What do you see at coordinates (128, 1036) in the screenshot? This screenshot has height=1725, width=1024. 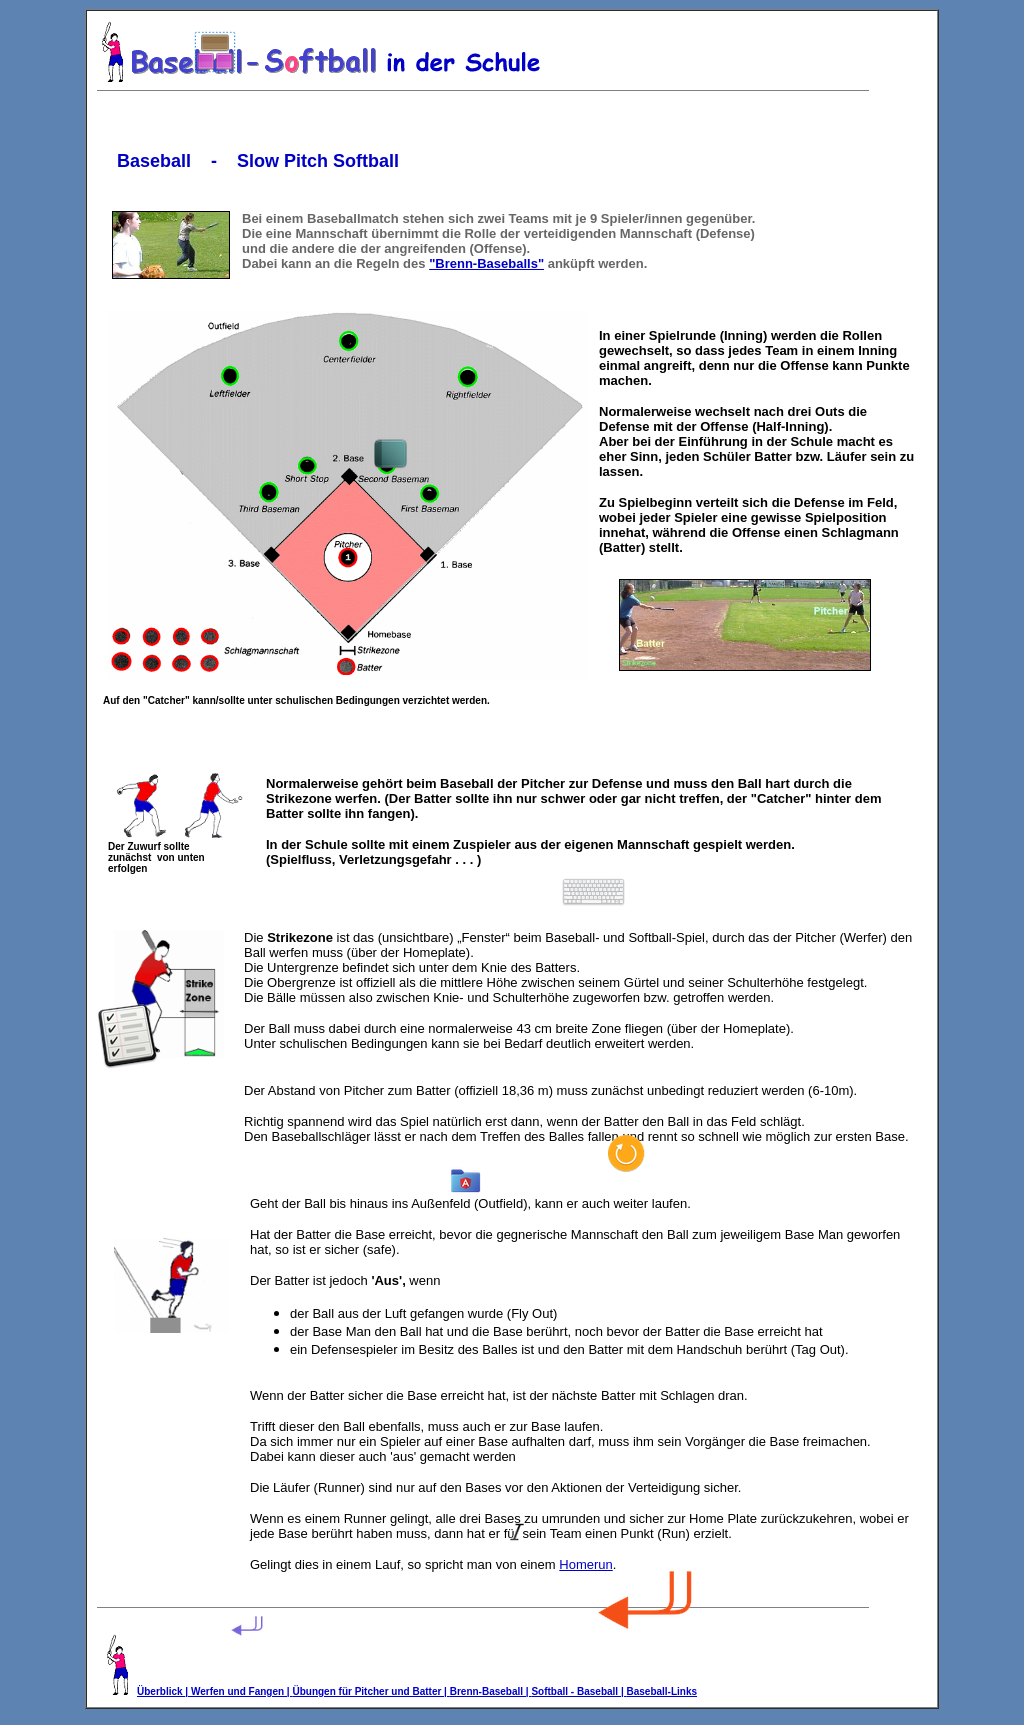 I see `open reminders preferences` at bounding box center [128, 1036].